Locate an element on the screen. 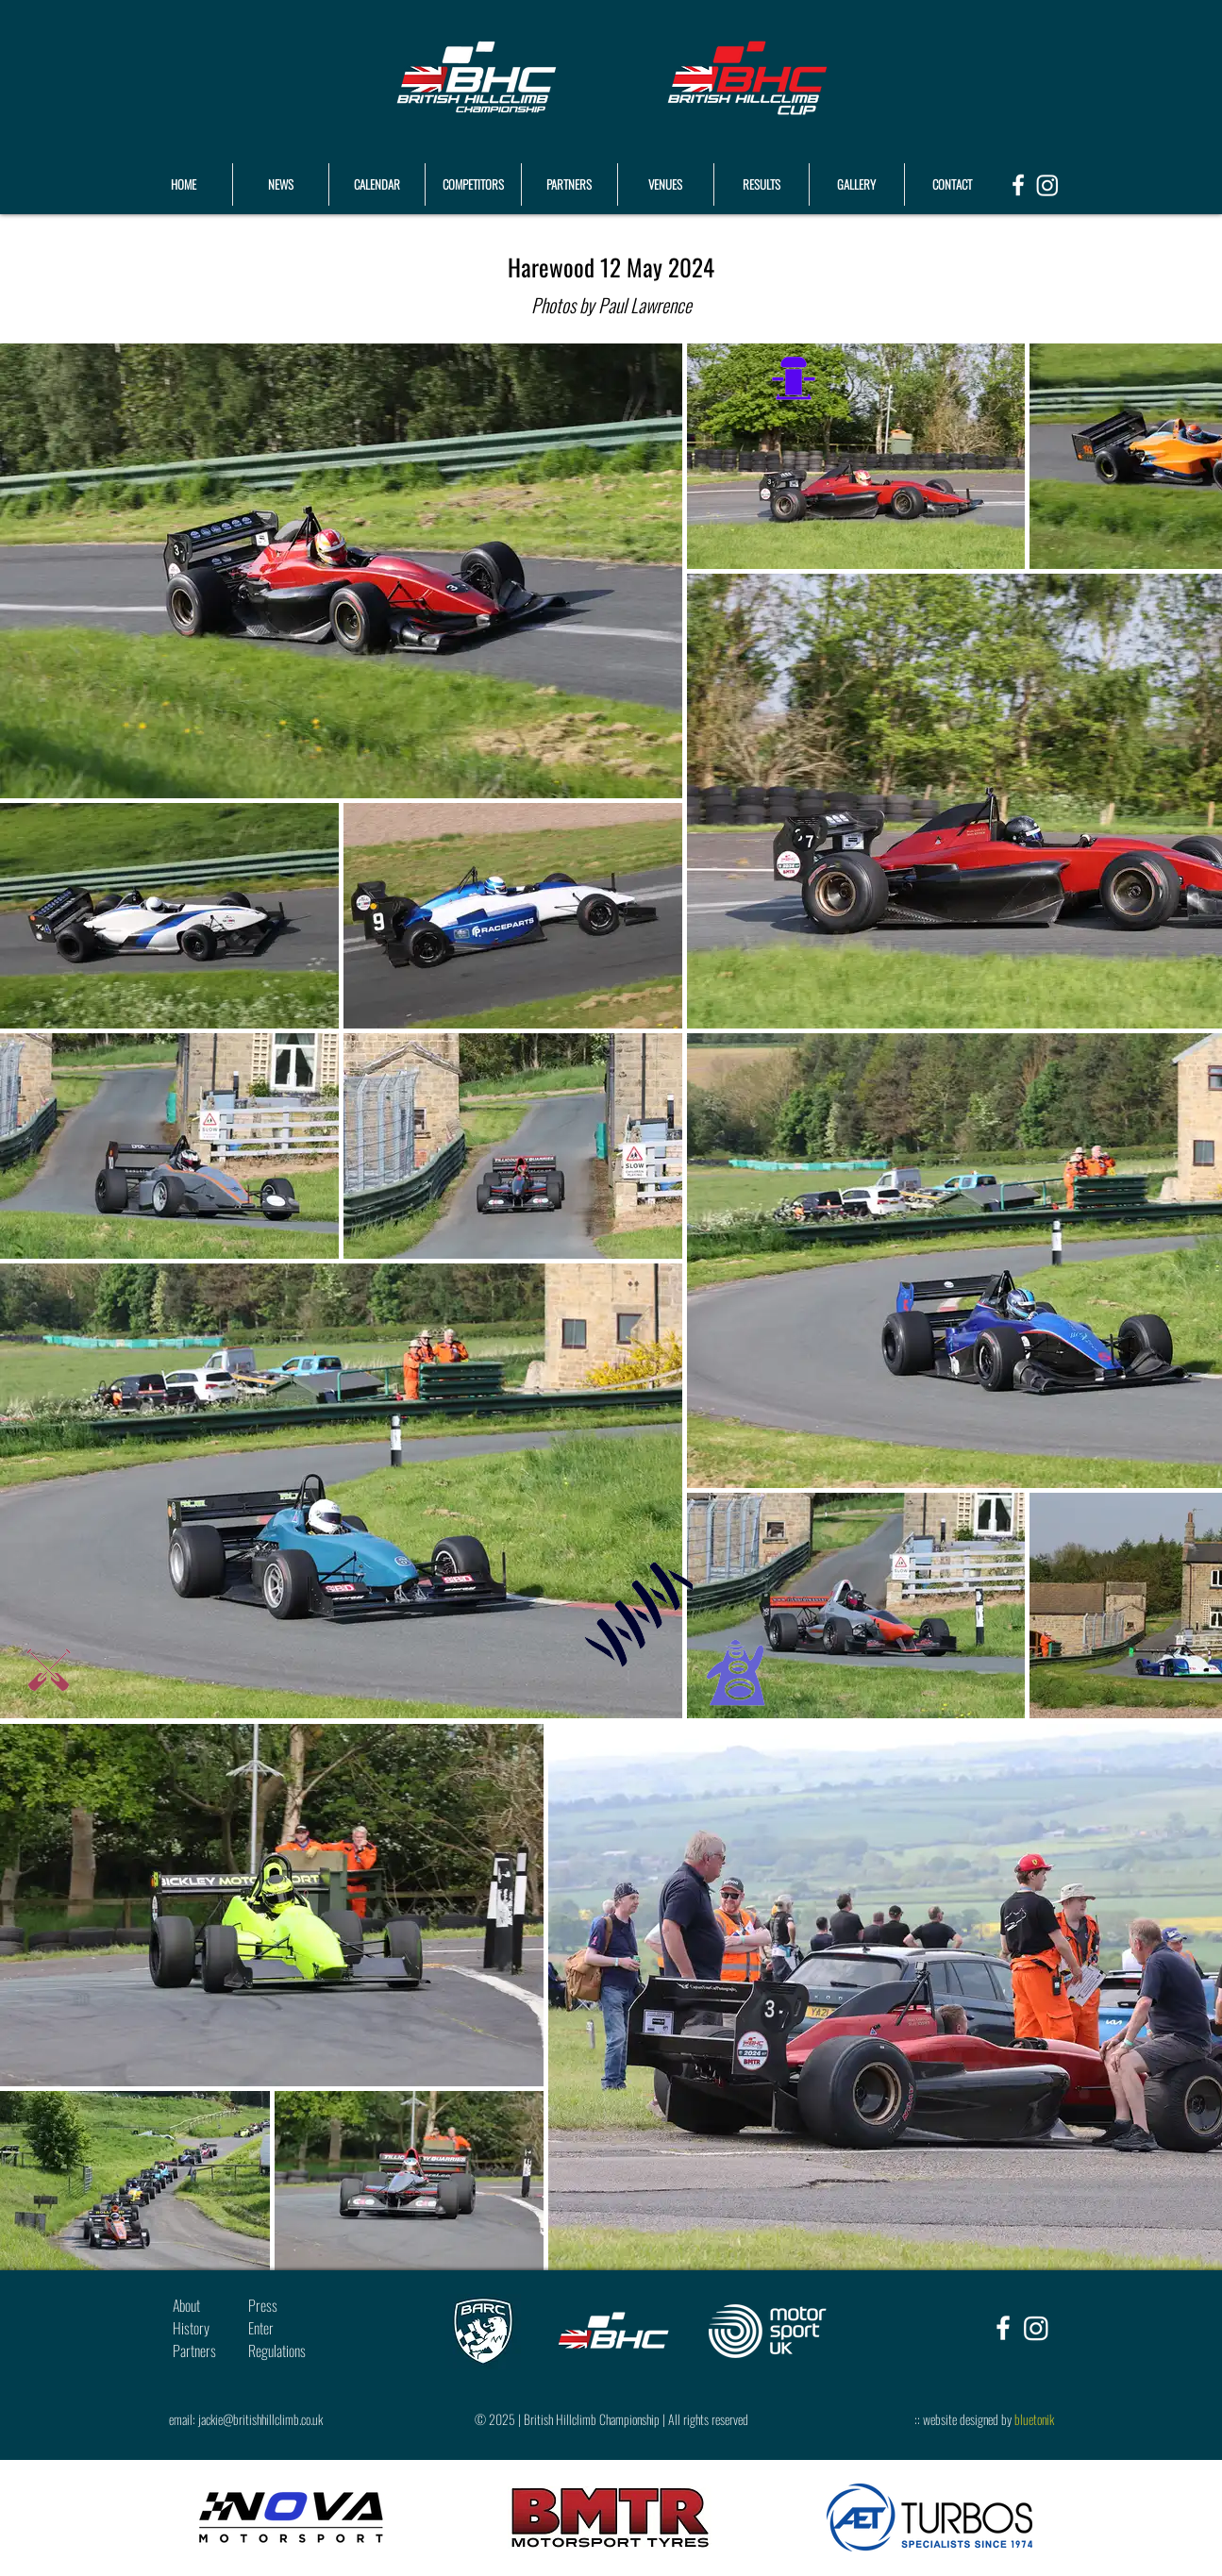 The image size is (1222, 2576). icon representing a tentacle creature or monster in a game is located at coordinates (736, 1671).